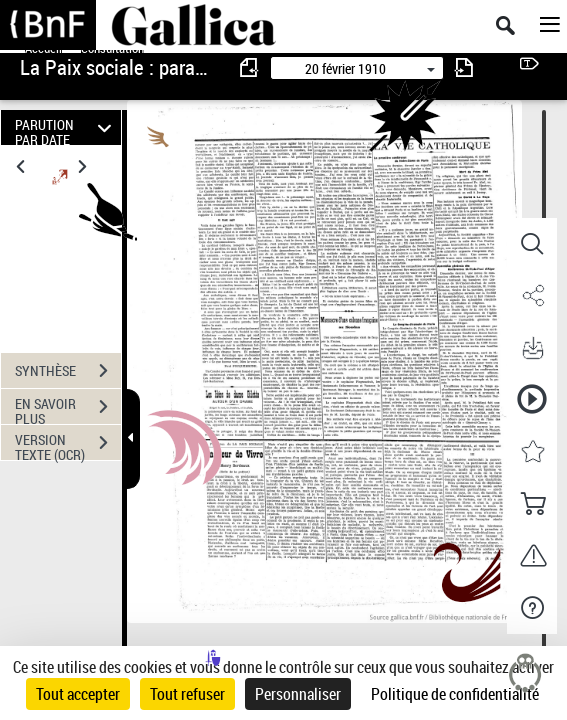  Describe the element at coordinates (158, 137) in the screenshot. I see `indicates flight or aerial ability in gameplay` at that location.